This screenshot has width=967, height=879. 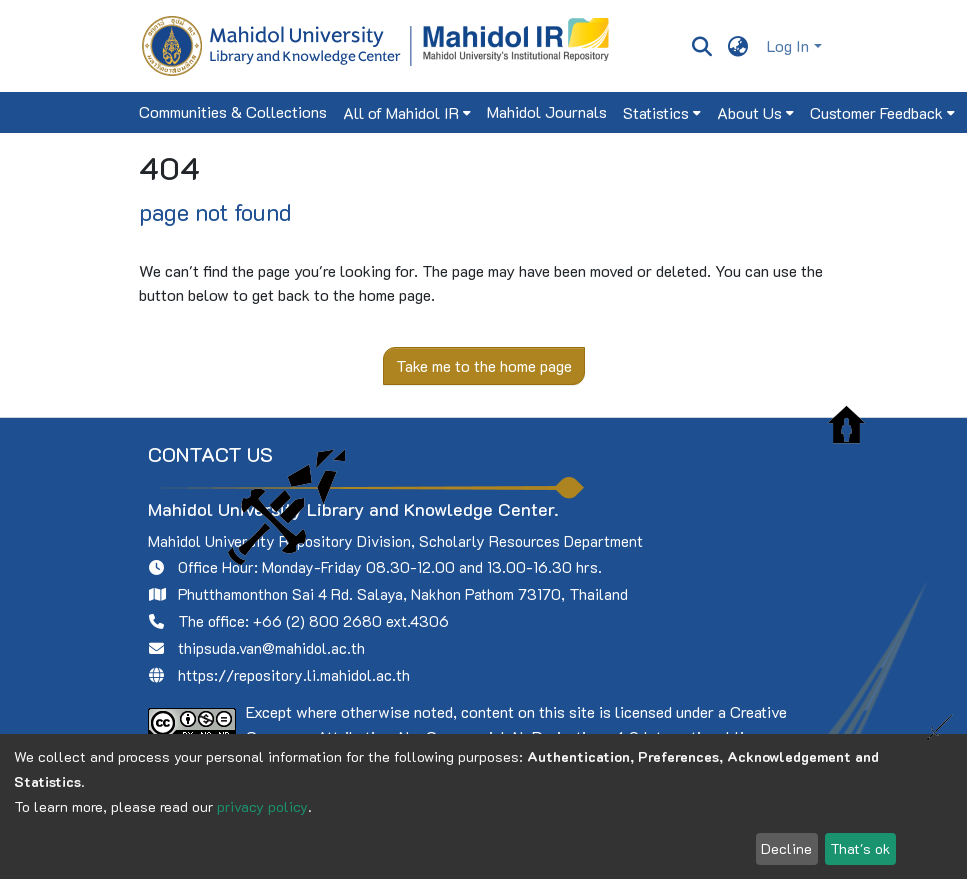 What do you see at coordinates (285, 508) in the screenshot?
I see `indicates a broken or destroyed weapon` at bounding box center [285, 508].